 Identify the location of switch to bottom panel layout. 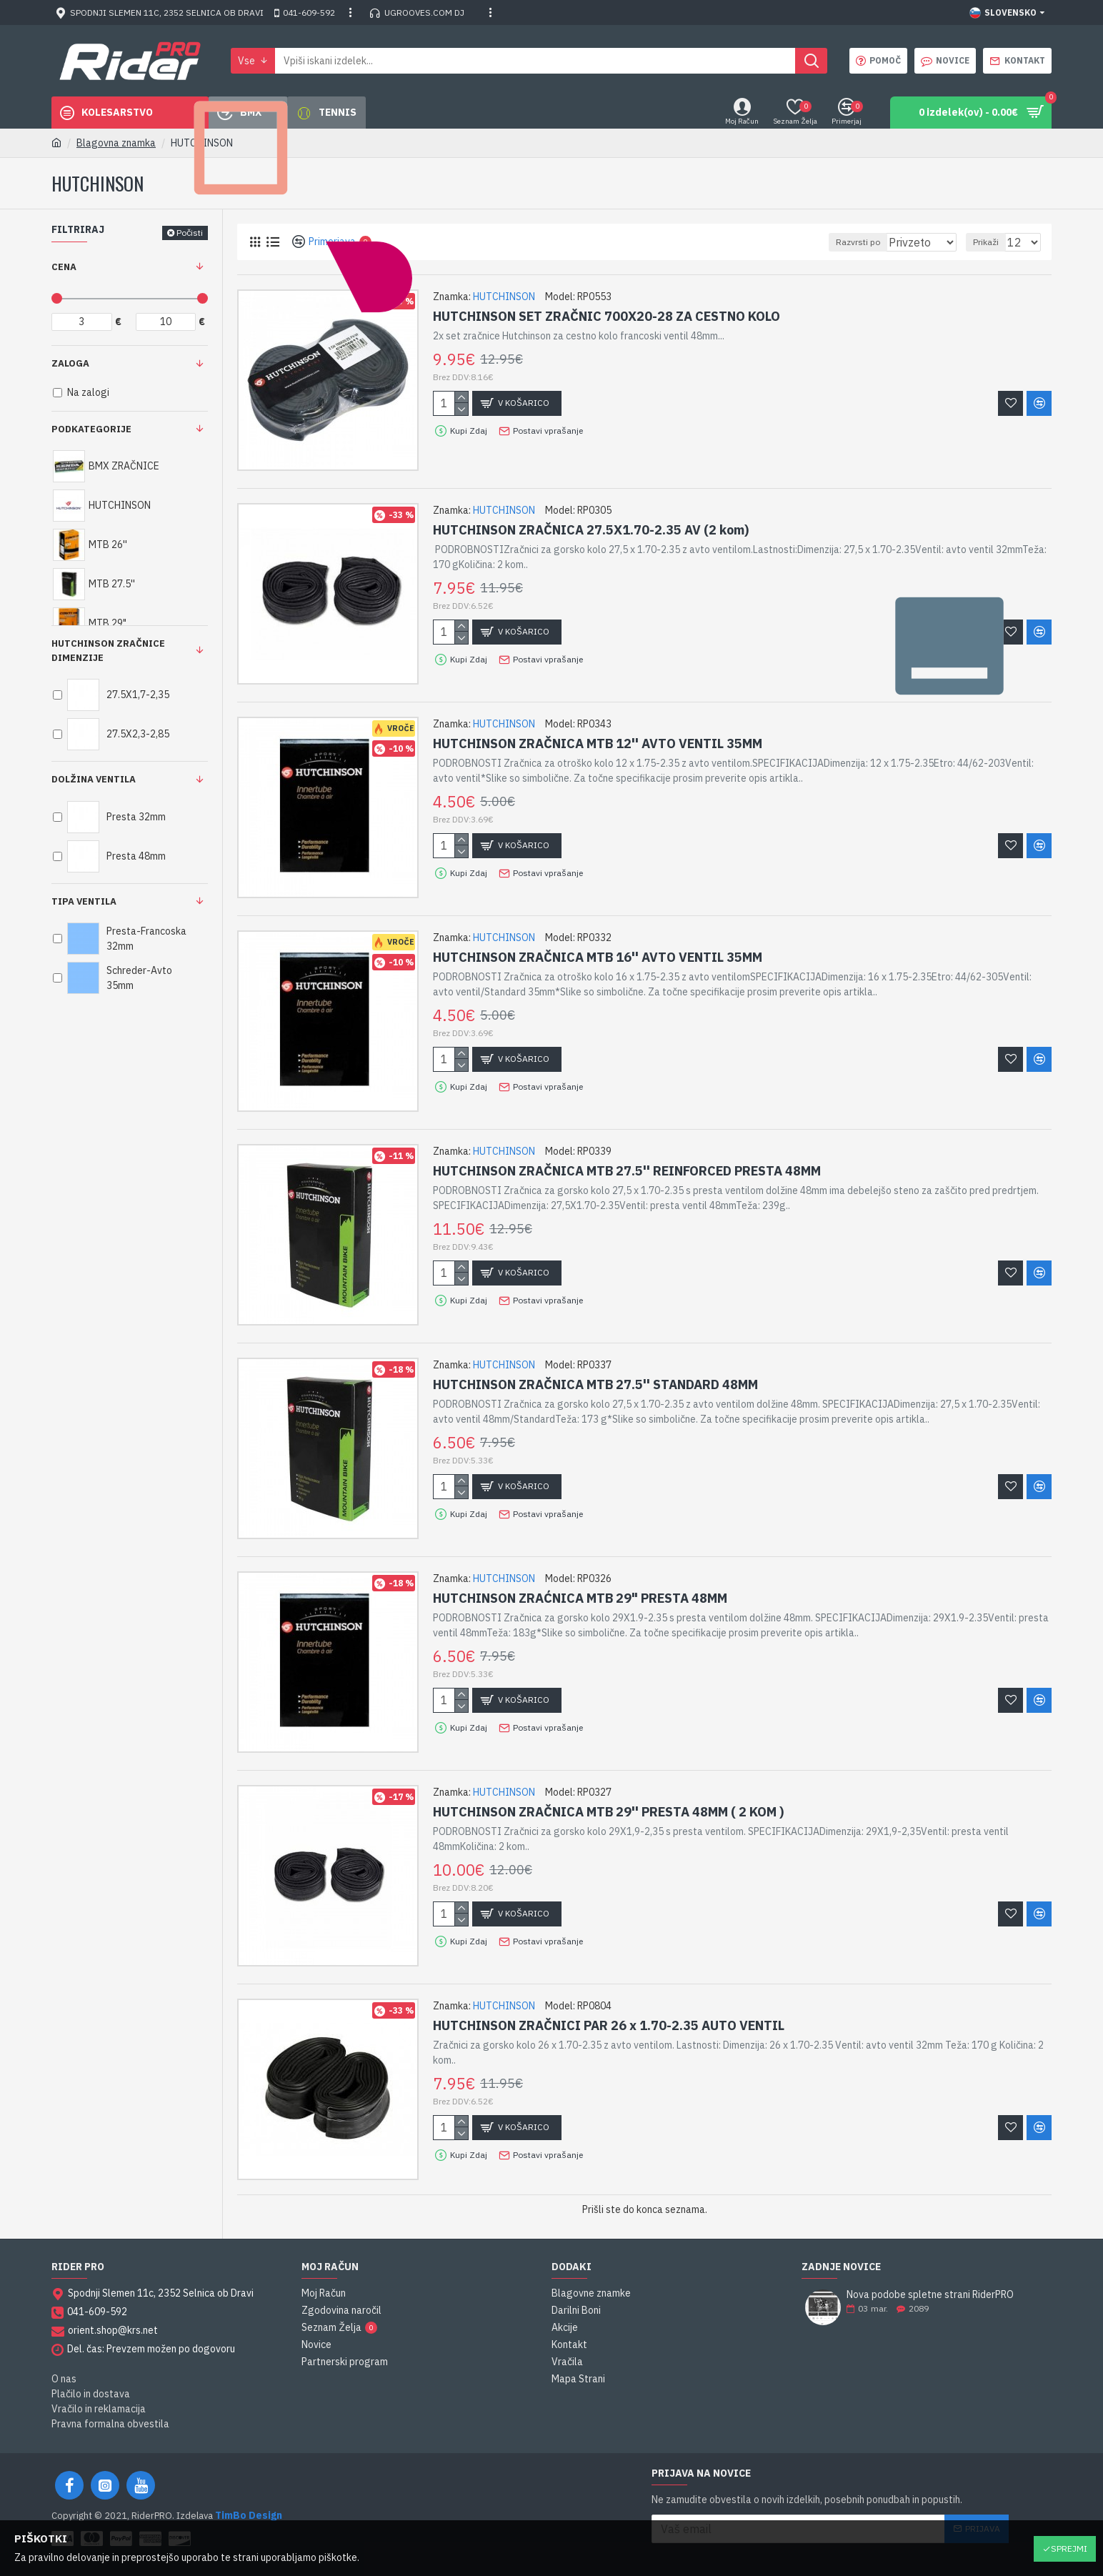
(949, 646).